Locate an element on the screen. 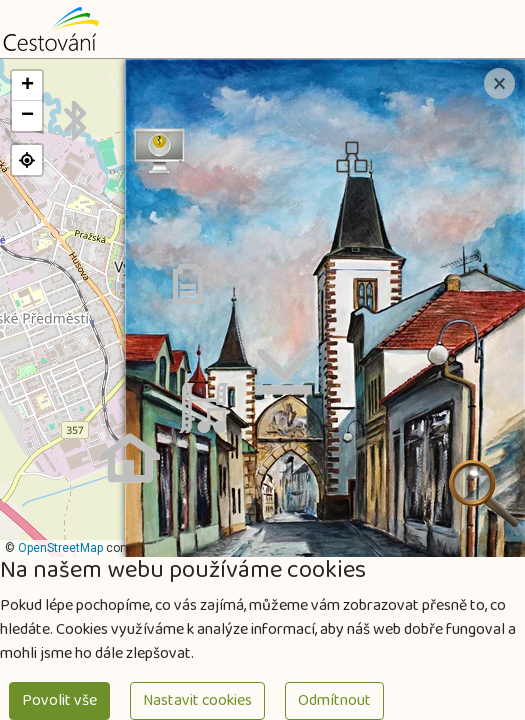 This screenshot has height=720, width=525. indicates battery level is good (approximately 50-75% charged) is located at coordinates (188, 284).